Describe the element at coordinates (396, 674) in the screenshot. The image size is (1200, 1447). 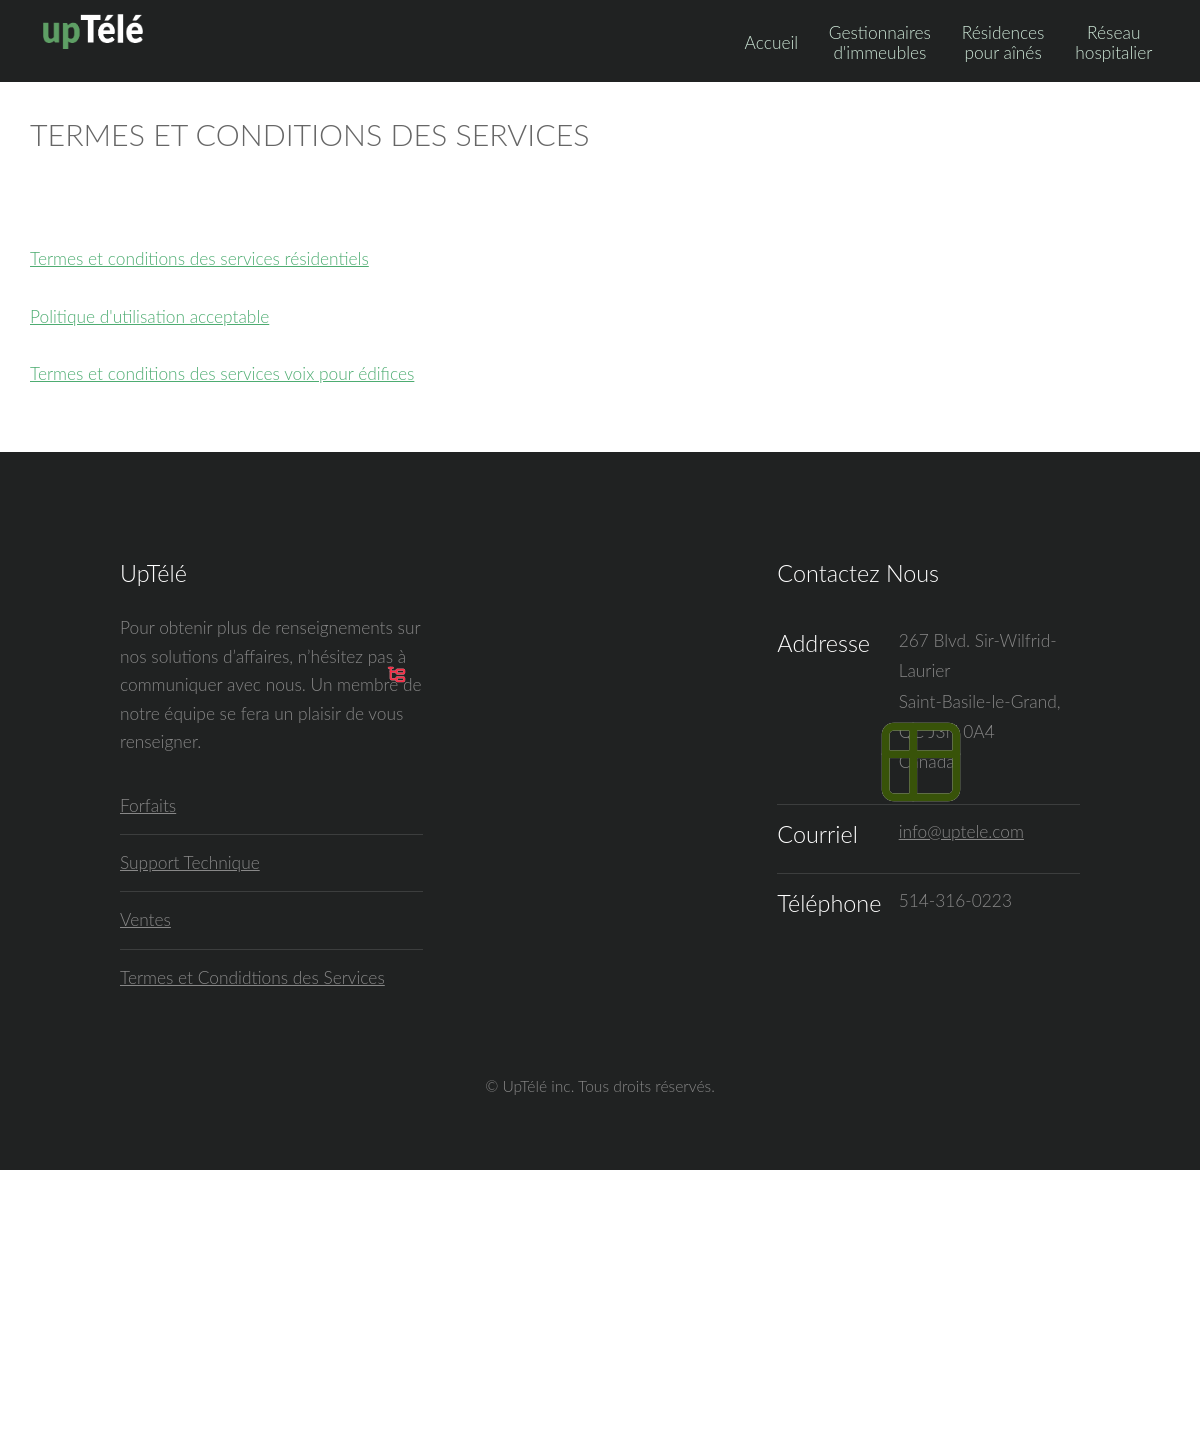
I see `view subtasks within a project` at that location.